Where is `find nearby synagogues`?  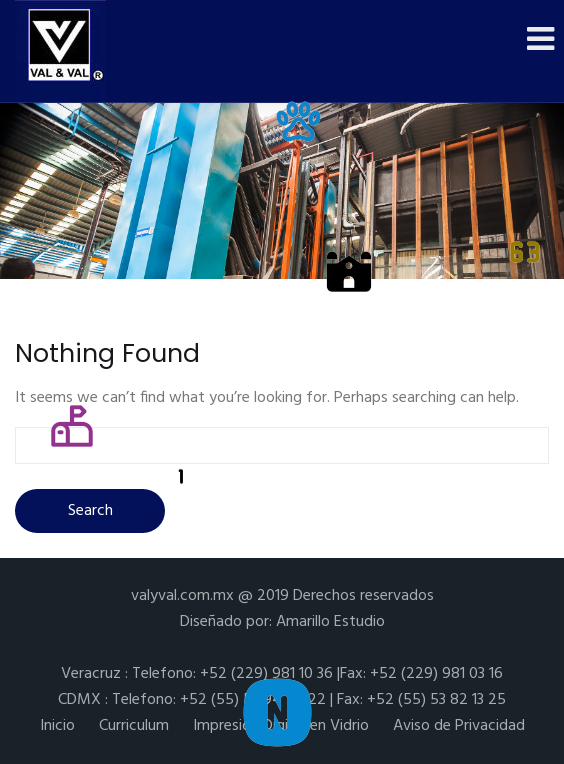
find nearby synagogues is located at coordinates (349, 271).